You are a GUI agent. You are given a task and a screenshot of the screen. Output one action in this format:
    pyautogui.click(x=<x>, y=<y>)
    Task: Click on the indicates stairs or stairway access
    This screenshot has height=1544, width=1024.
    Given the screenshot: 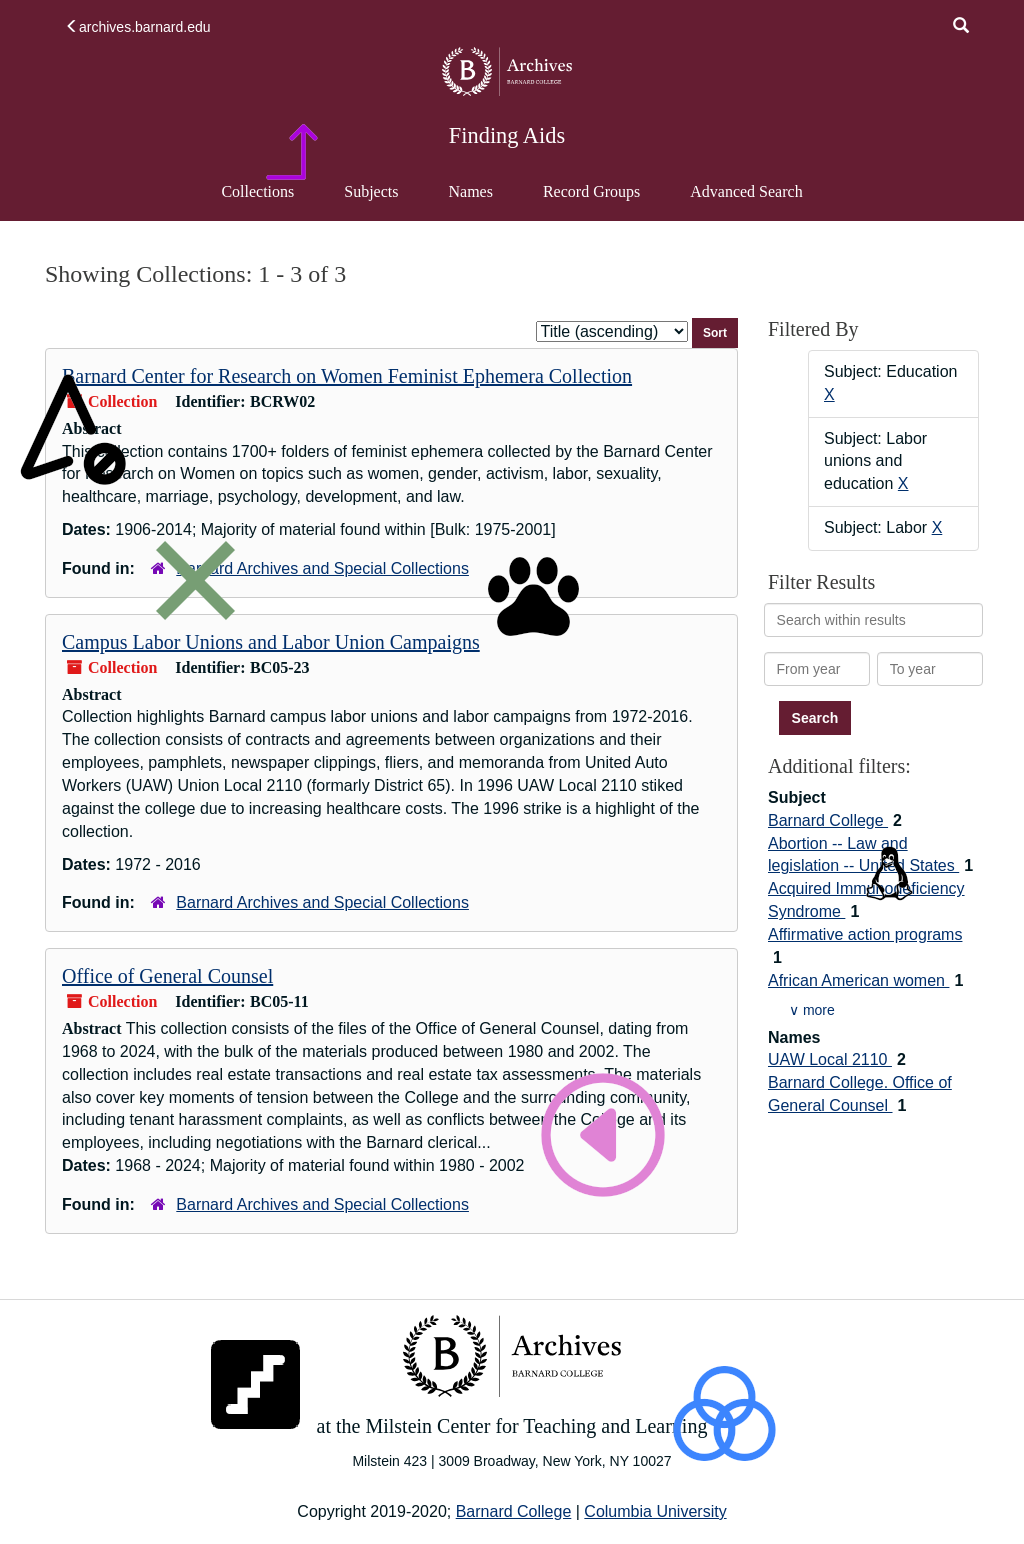 What is the action you would take?
    pyautogui.click(x=255, y=1384)
    